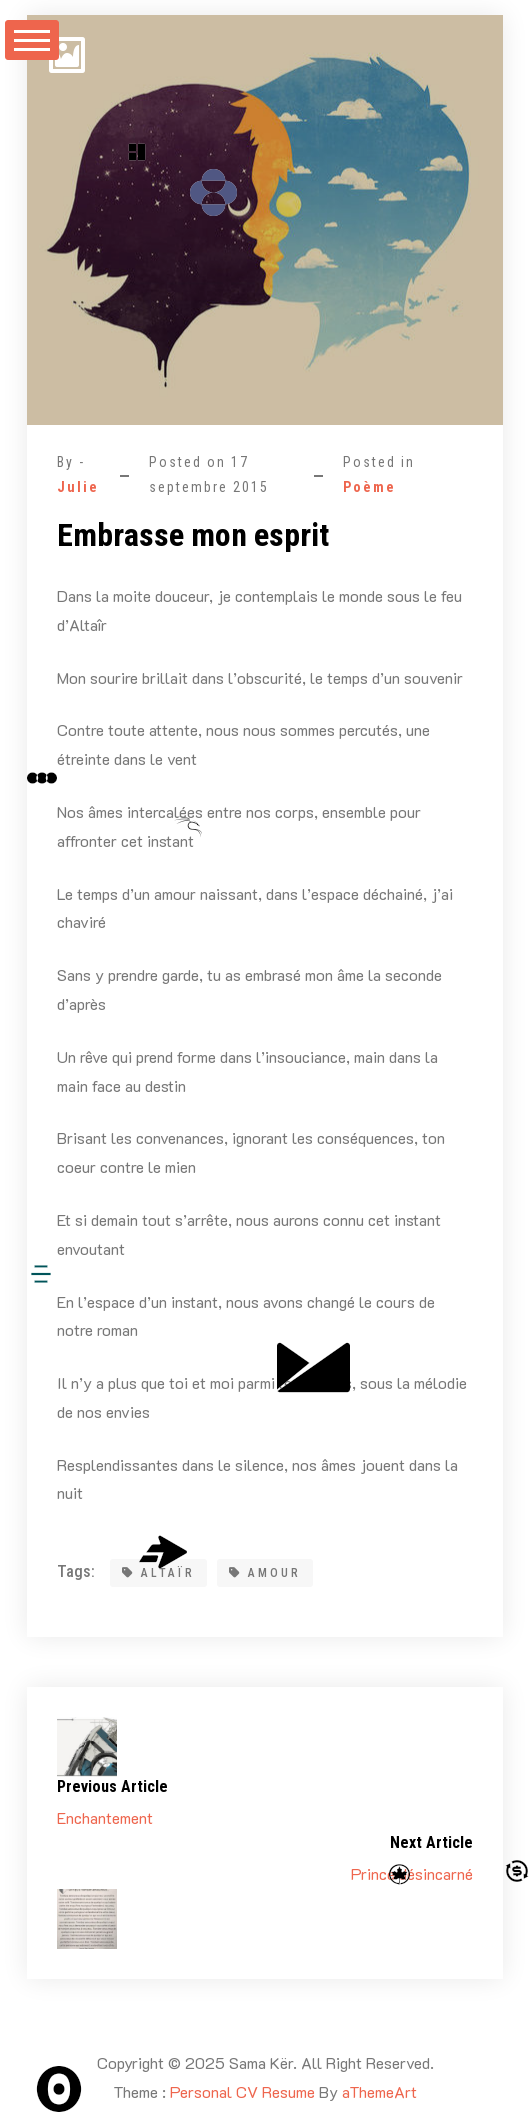  Describe the element at coordinates (137, 152) in the screenshot. I see `switch to grid layout view` at that location.